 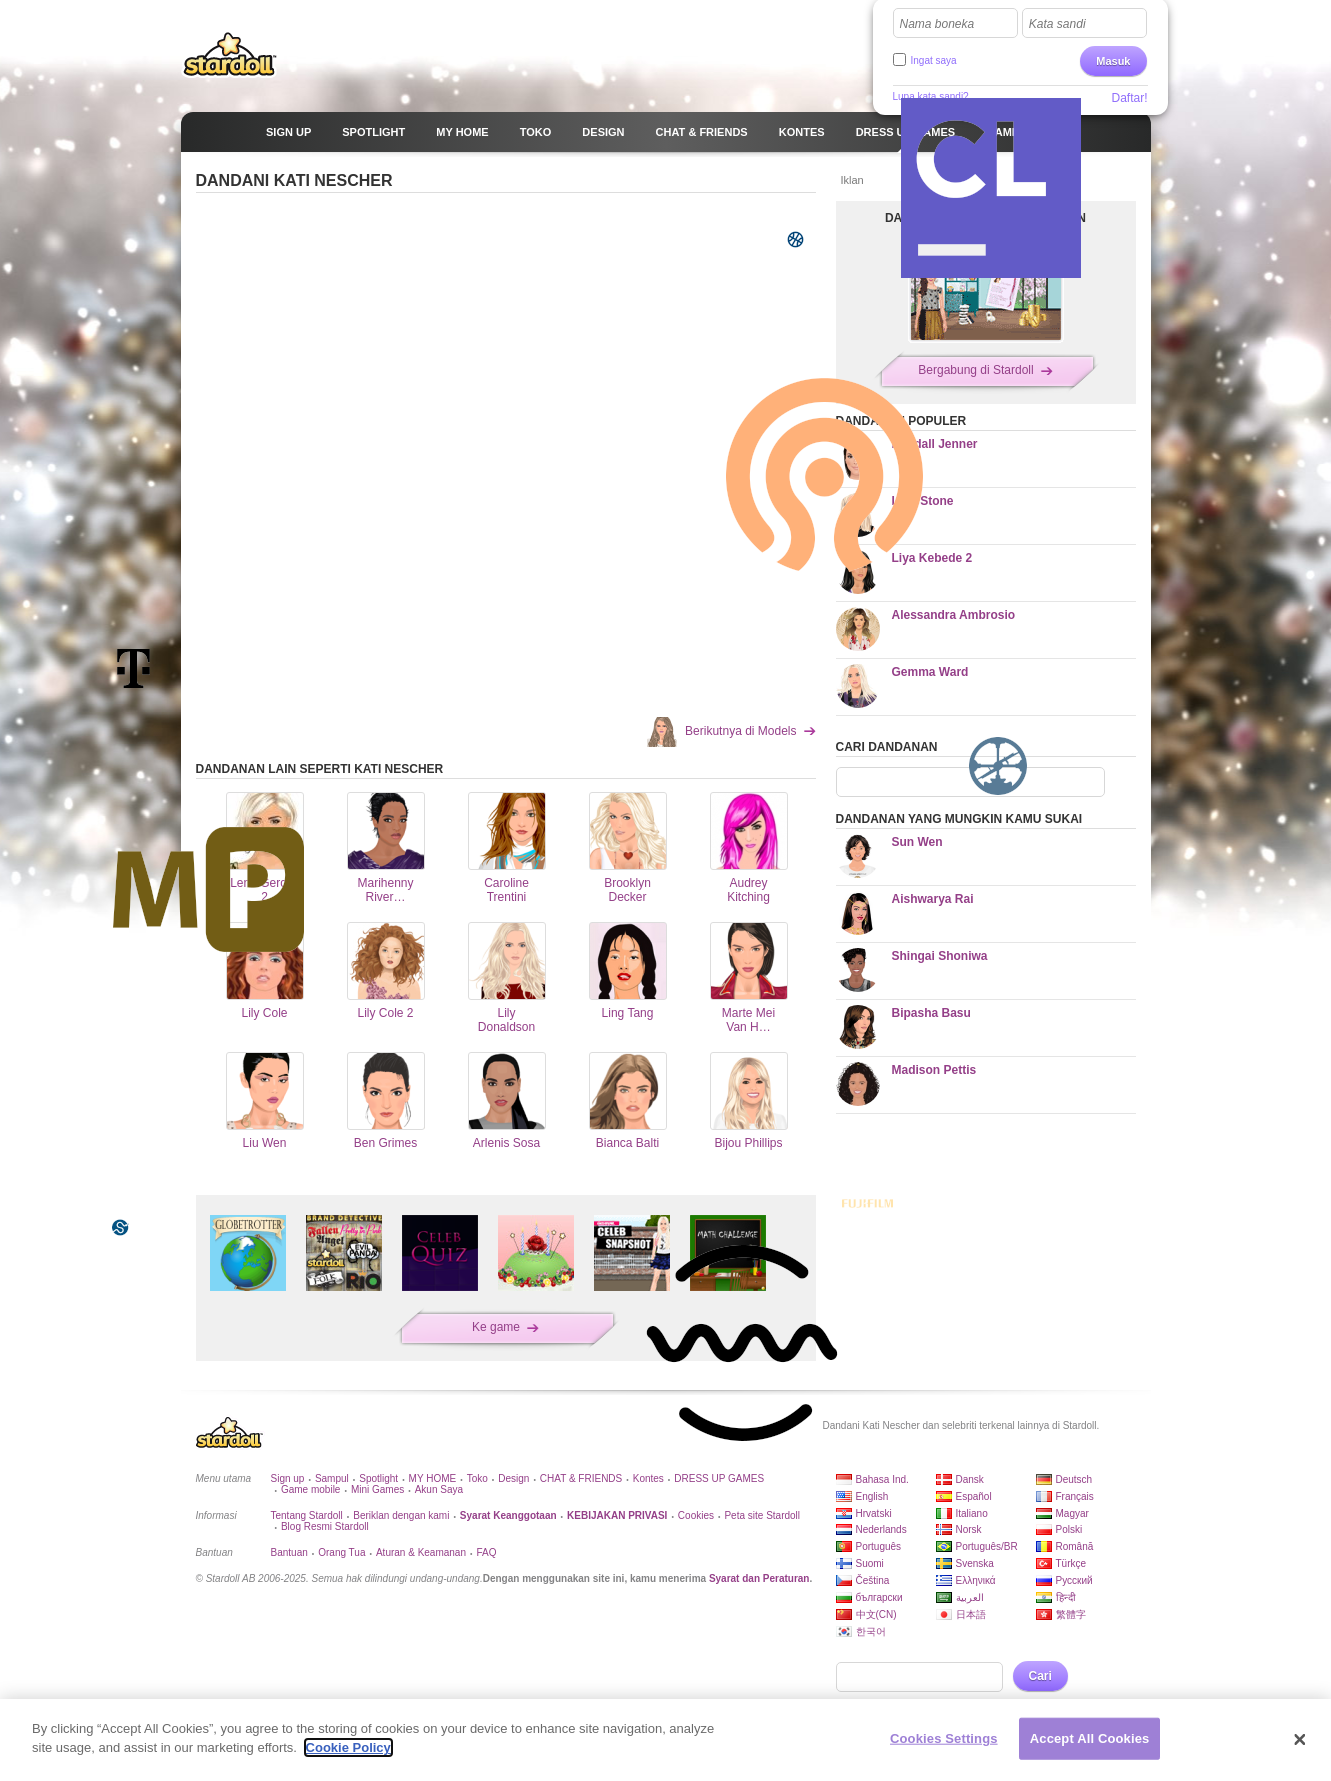 What do you see at coordinates (795, 239) in the screenshot?
I see `access sports scores and updates` at bounding box center [795, 239].